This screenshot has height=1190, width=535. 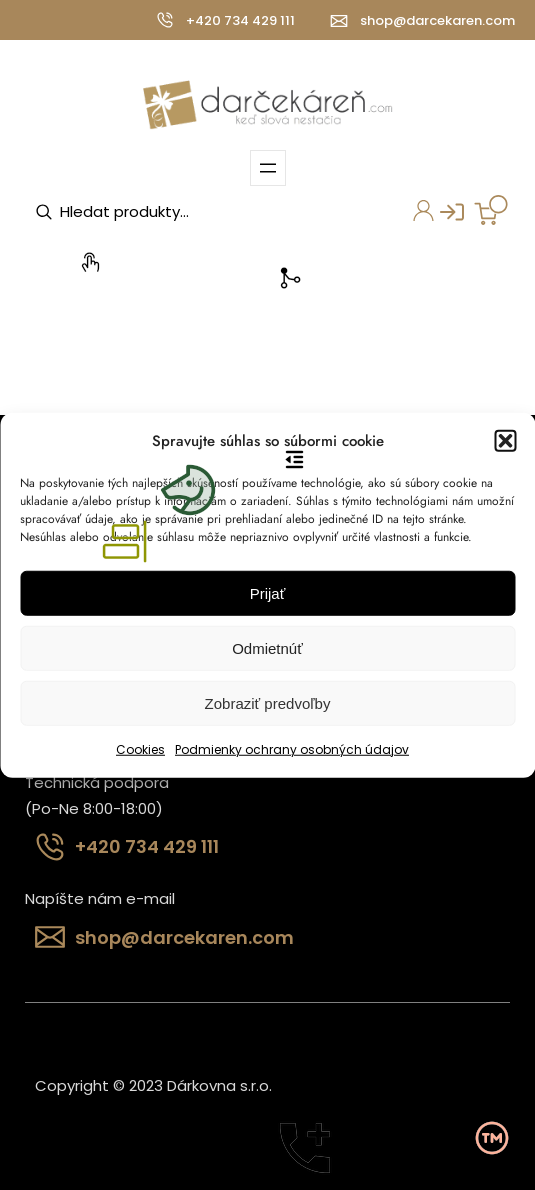 I want to click on indicates trademarked content or brand, so click(x=492, y=1138).